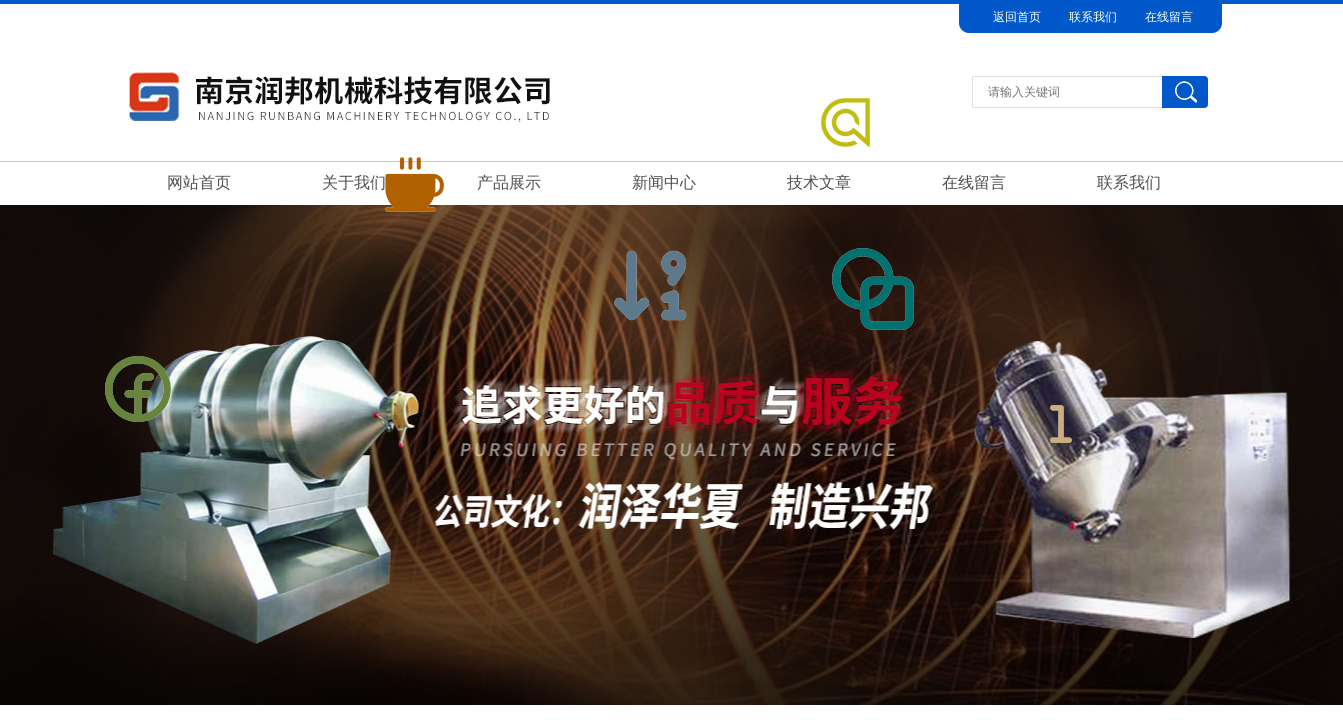 The width and height of the screenshot is (1343, 720). Describe the element at coordinates (412, 186) in the screenshot. I see `find nearby coffee shops or cafés` at that location.